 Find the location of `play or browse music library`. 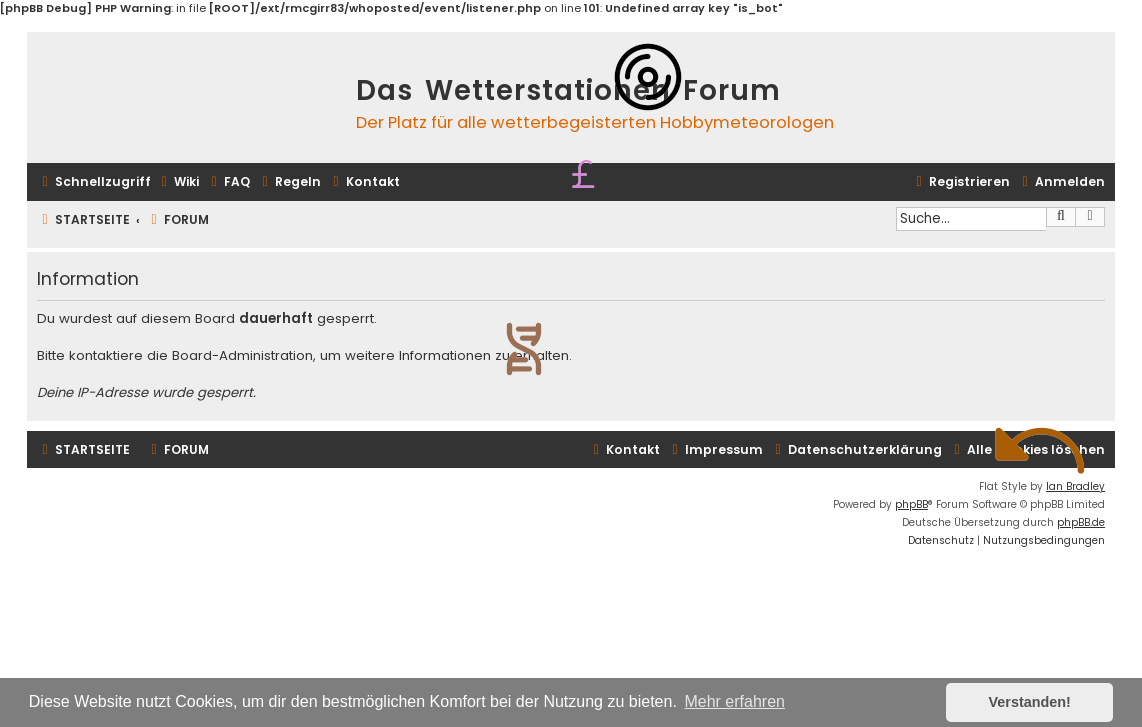

play or browse music library is located at coordinates (648, 77).